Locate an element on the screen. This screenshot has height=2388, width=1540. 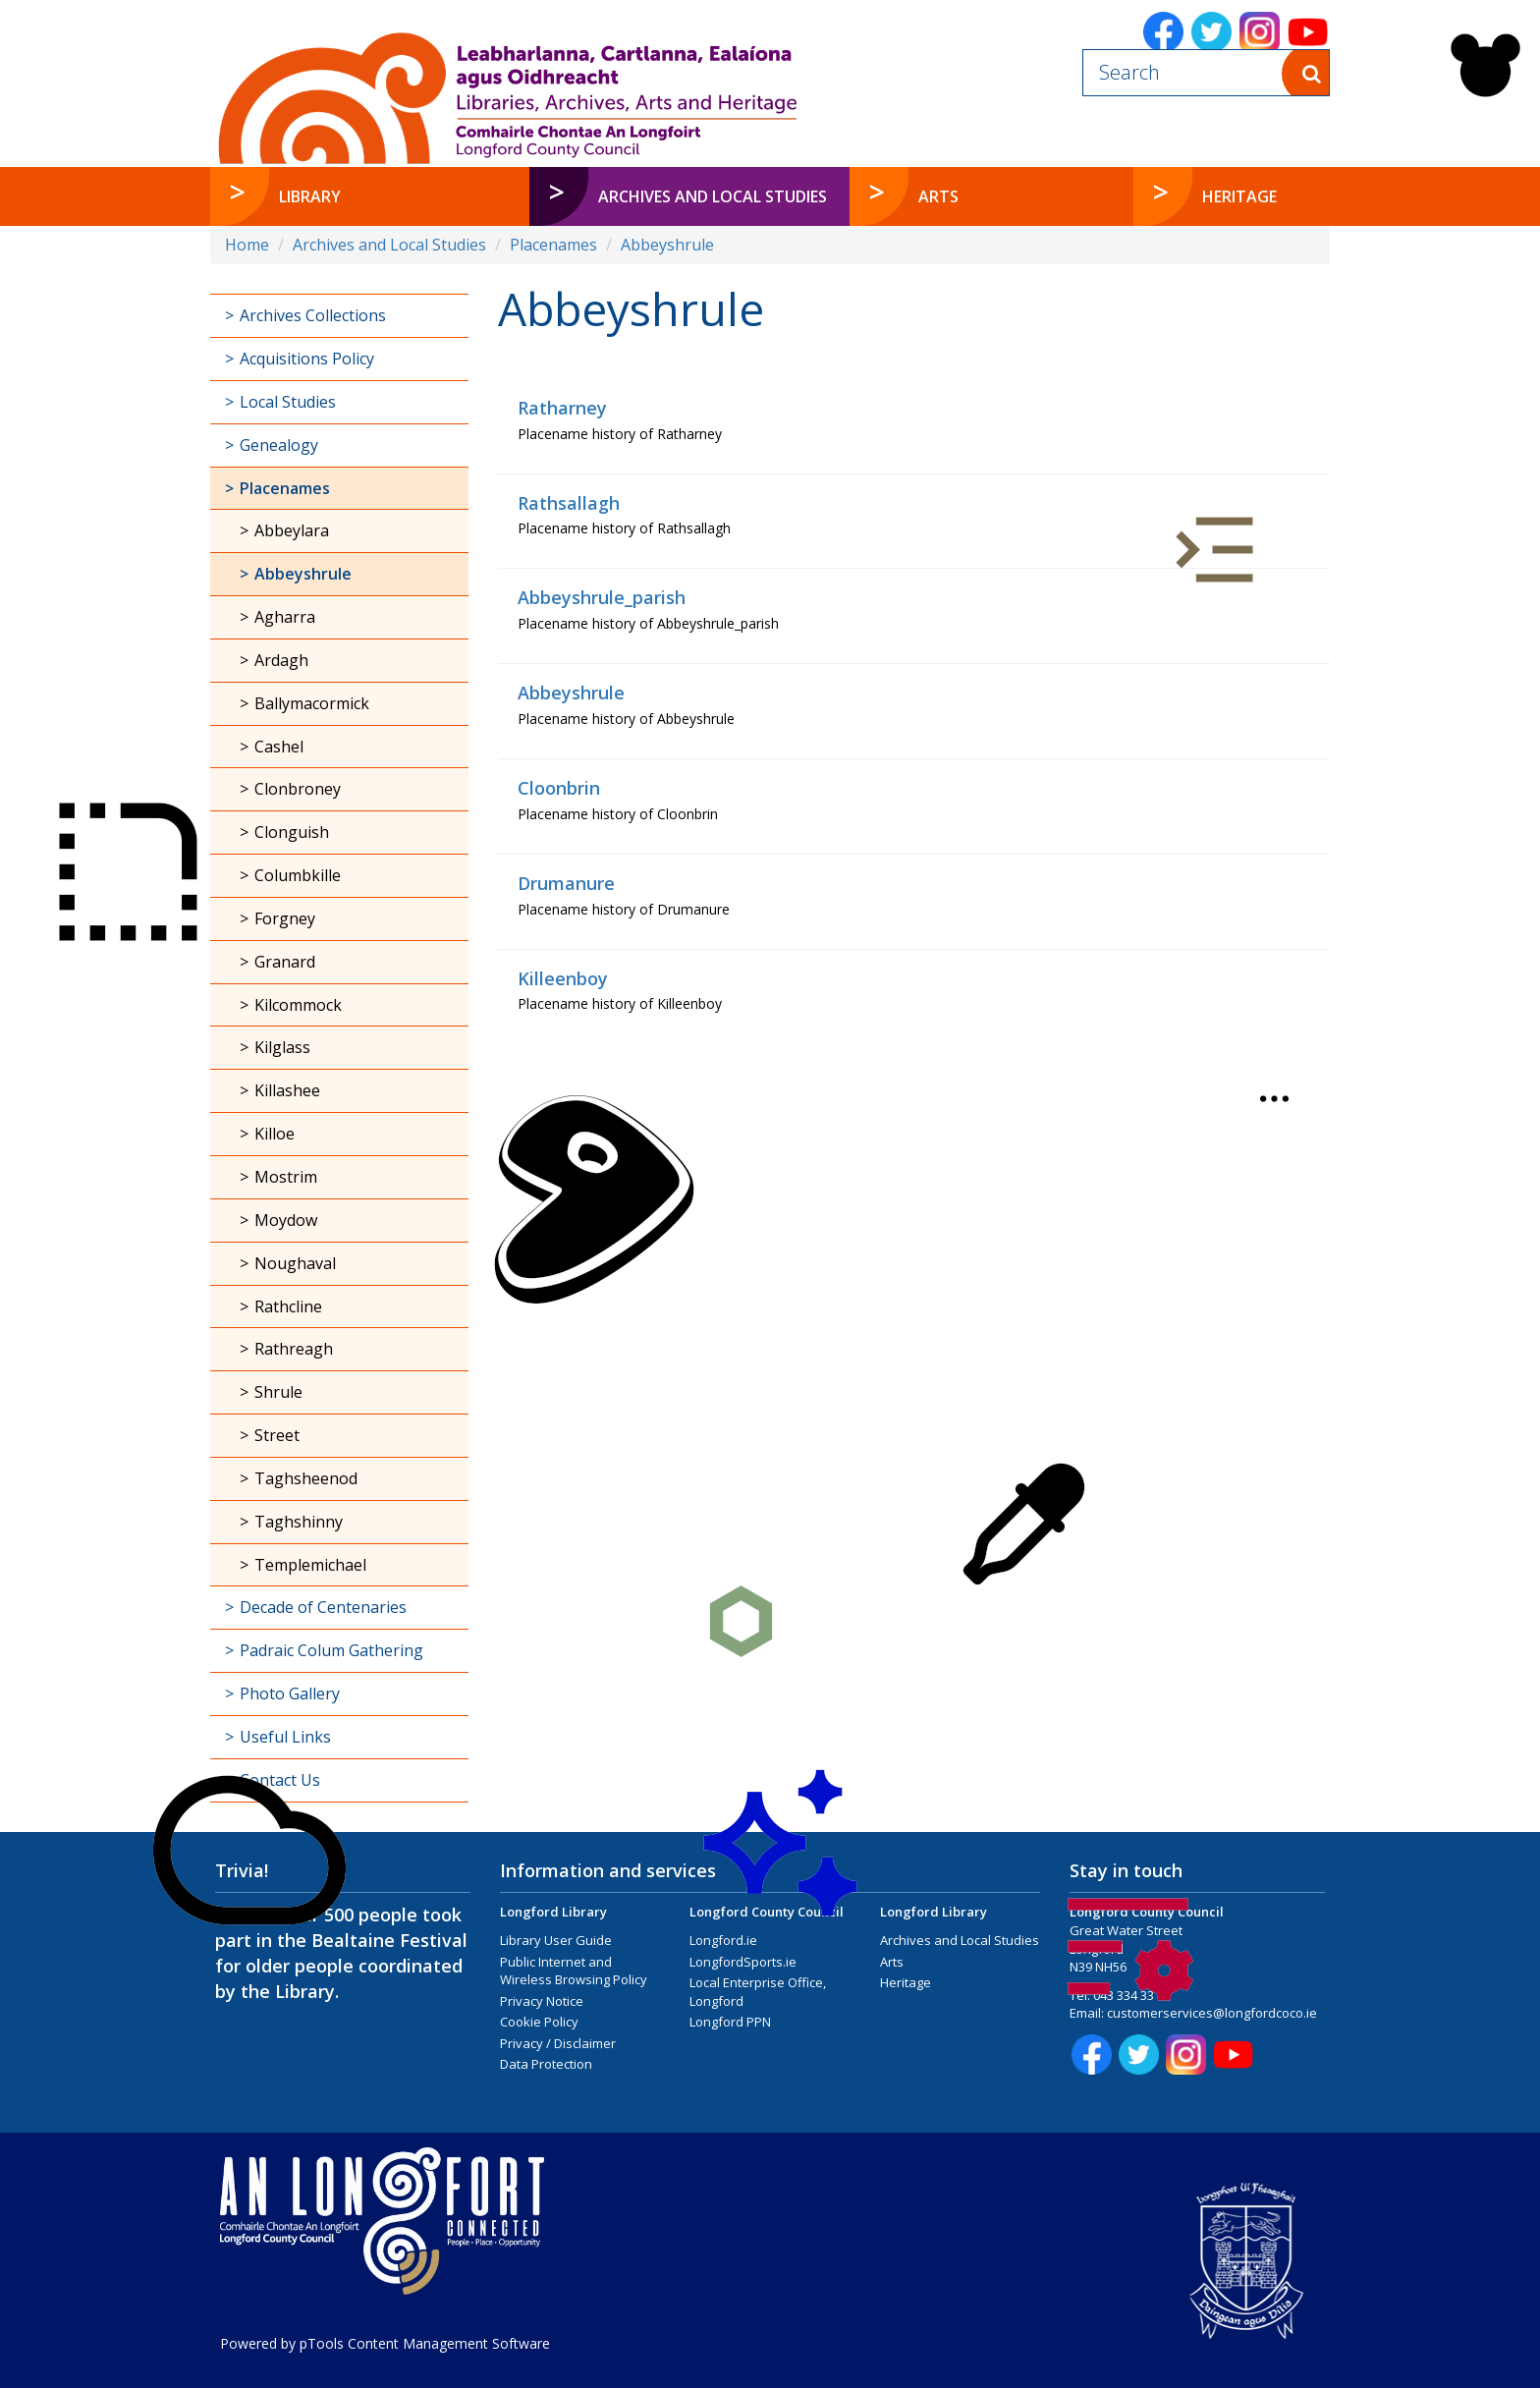
pick a color from the screen is located at coordinates (1023, 1525).